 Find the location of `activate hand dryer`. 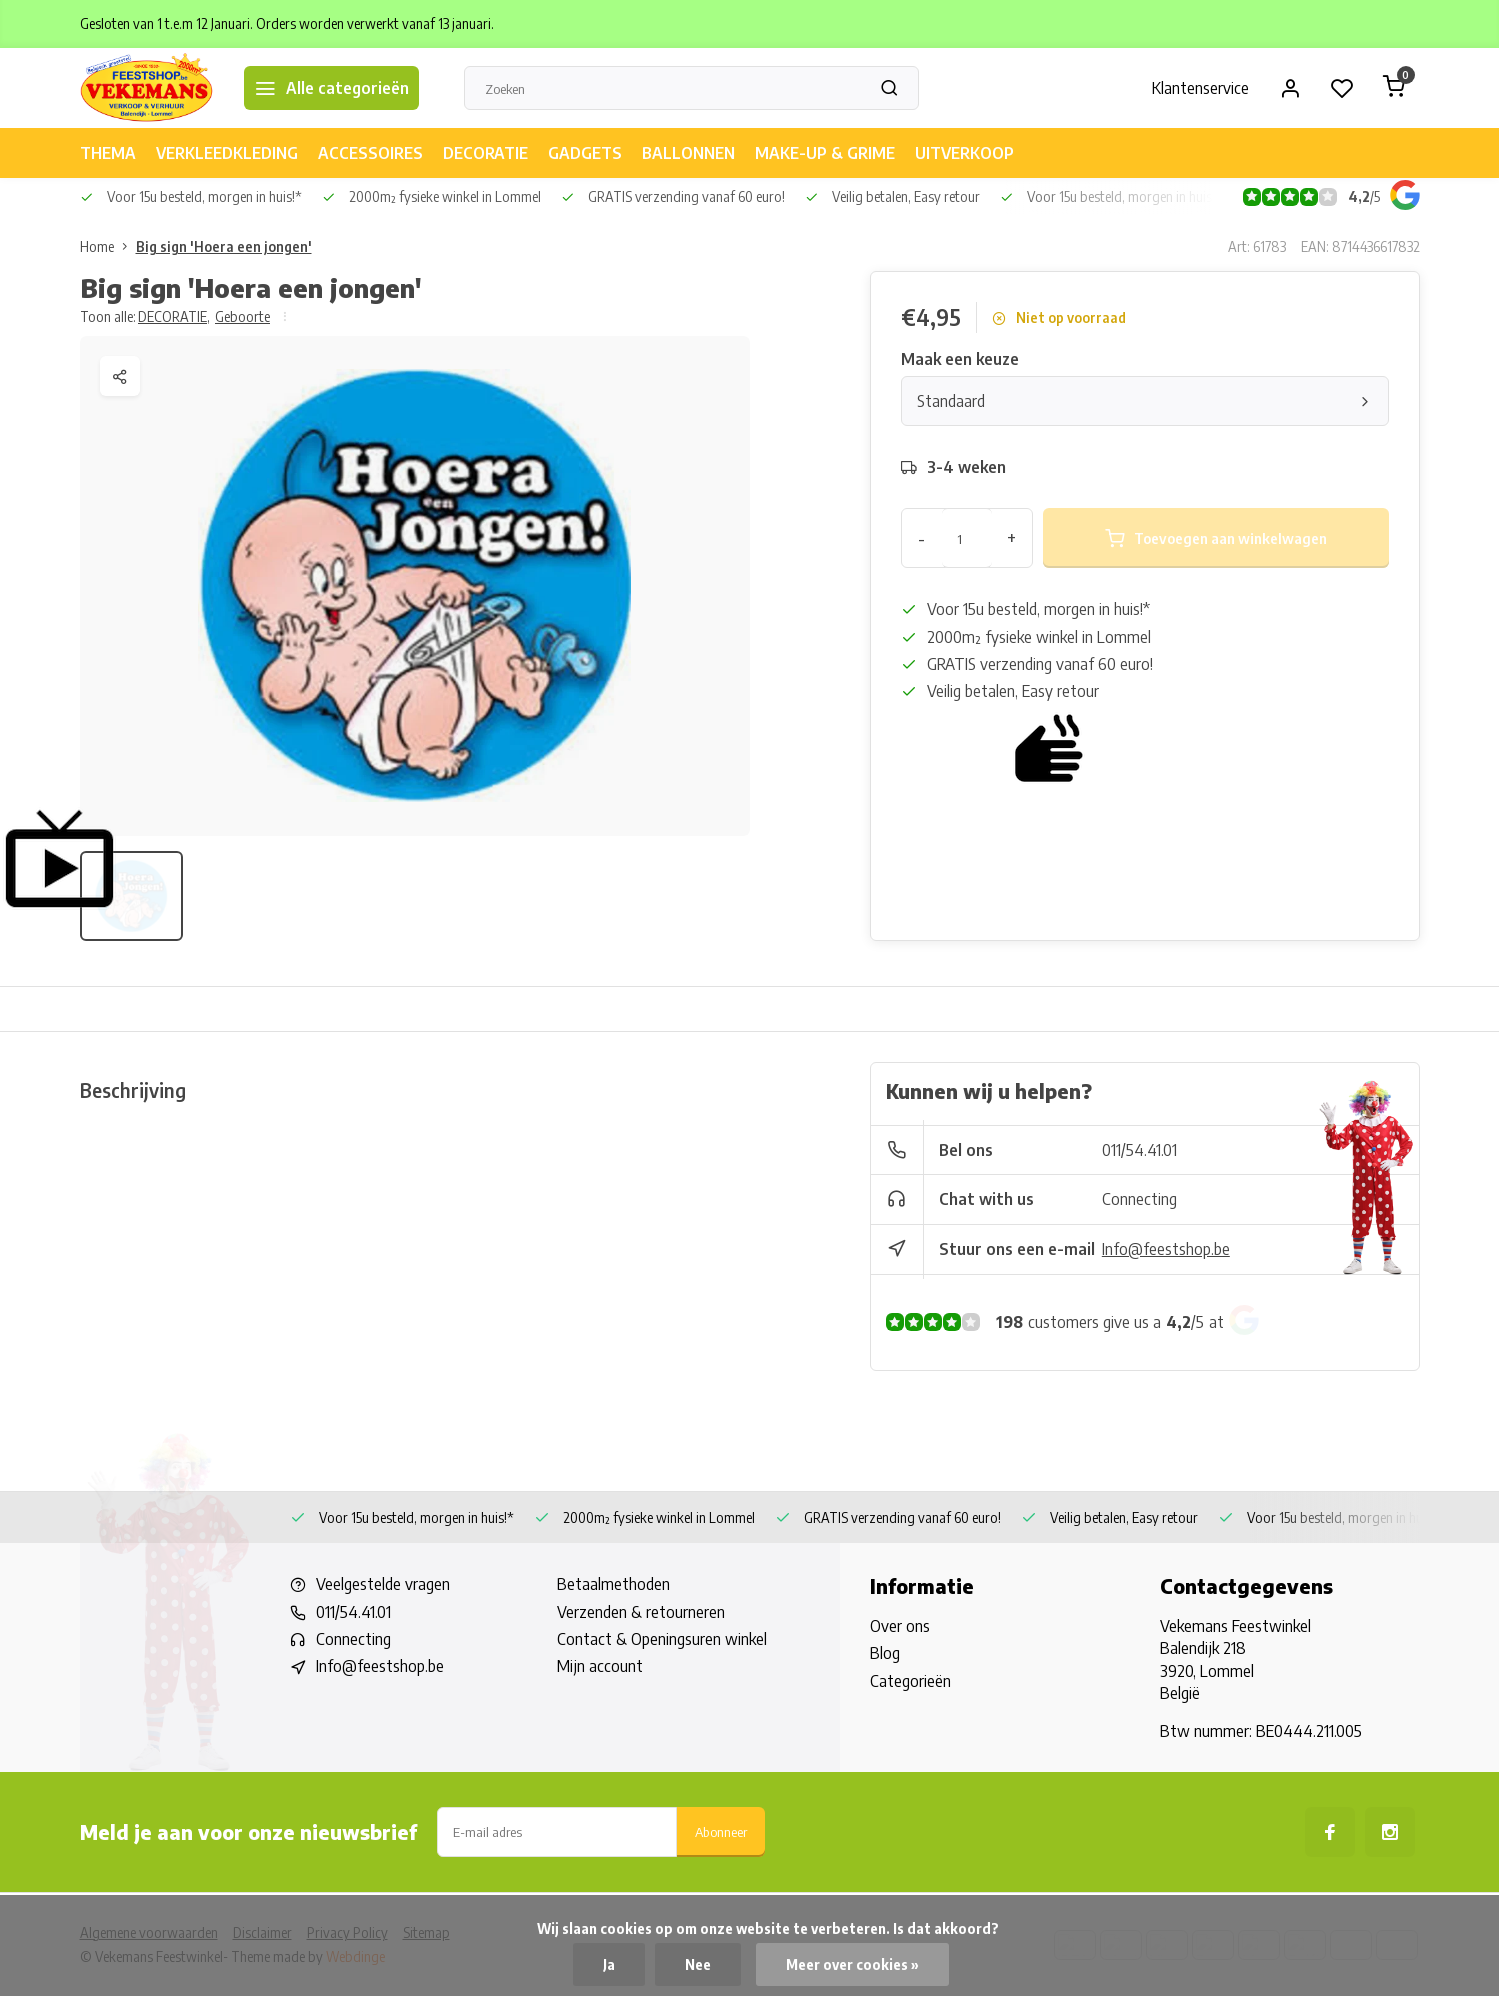

activate hand dryer is located at coordinates (1050, 746).